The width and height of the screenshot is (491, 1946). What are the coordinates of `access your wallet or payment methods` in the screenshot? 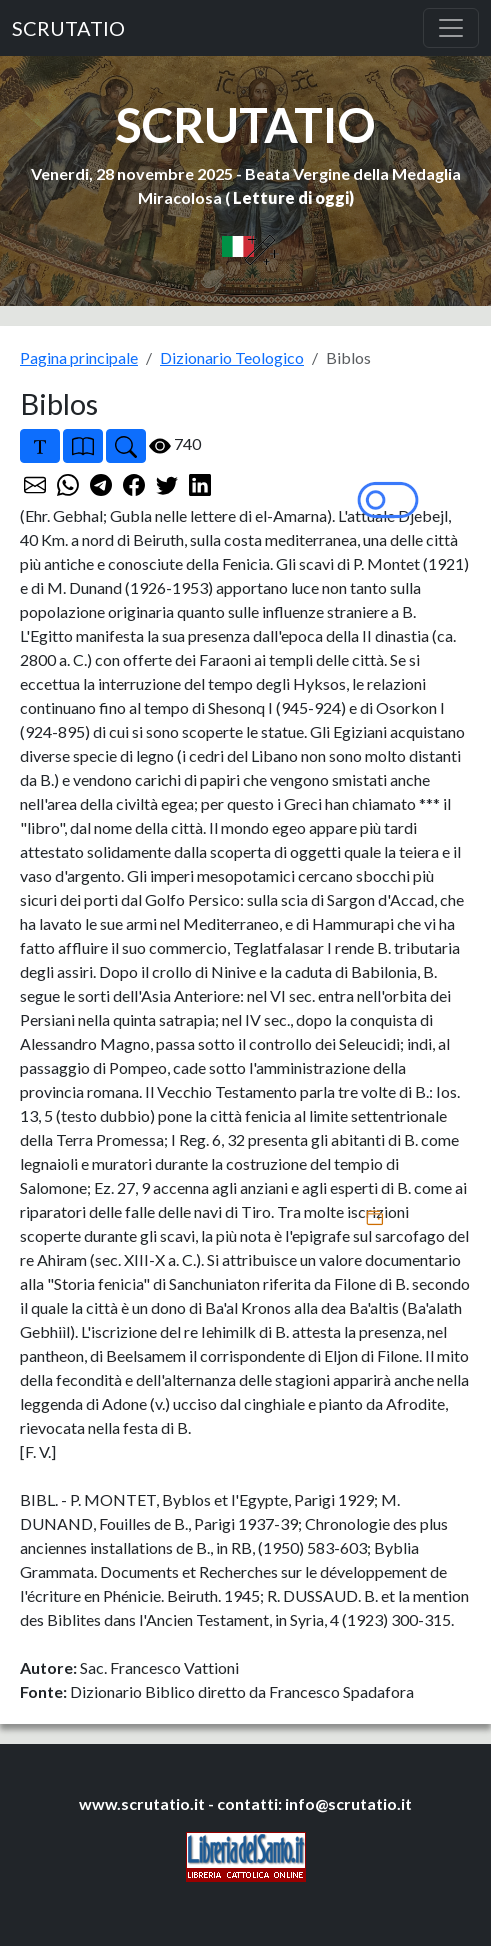 It's located at (374, 1218).